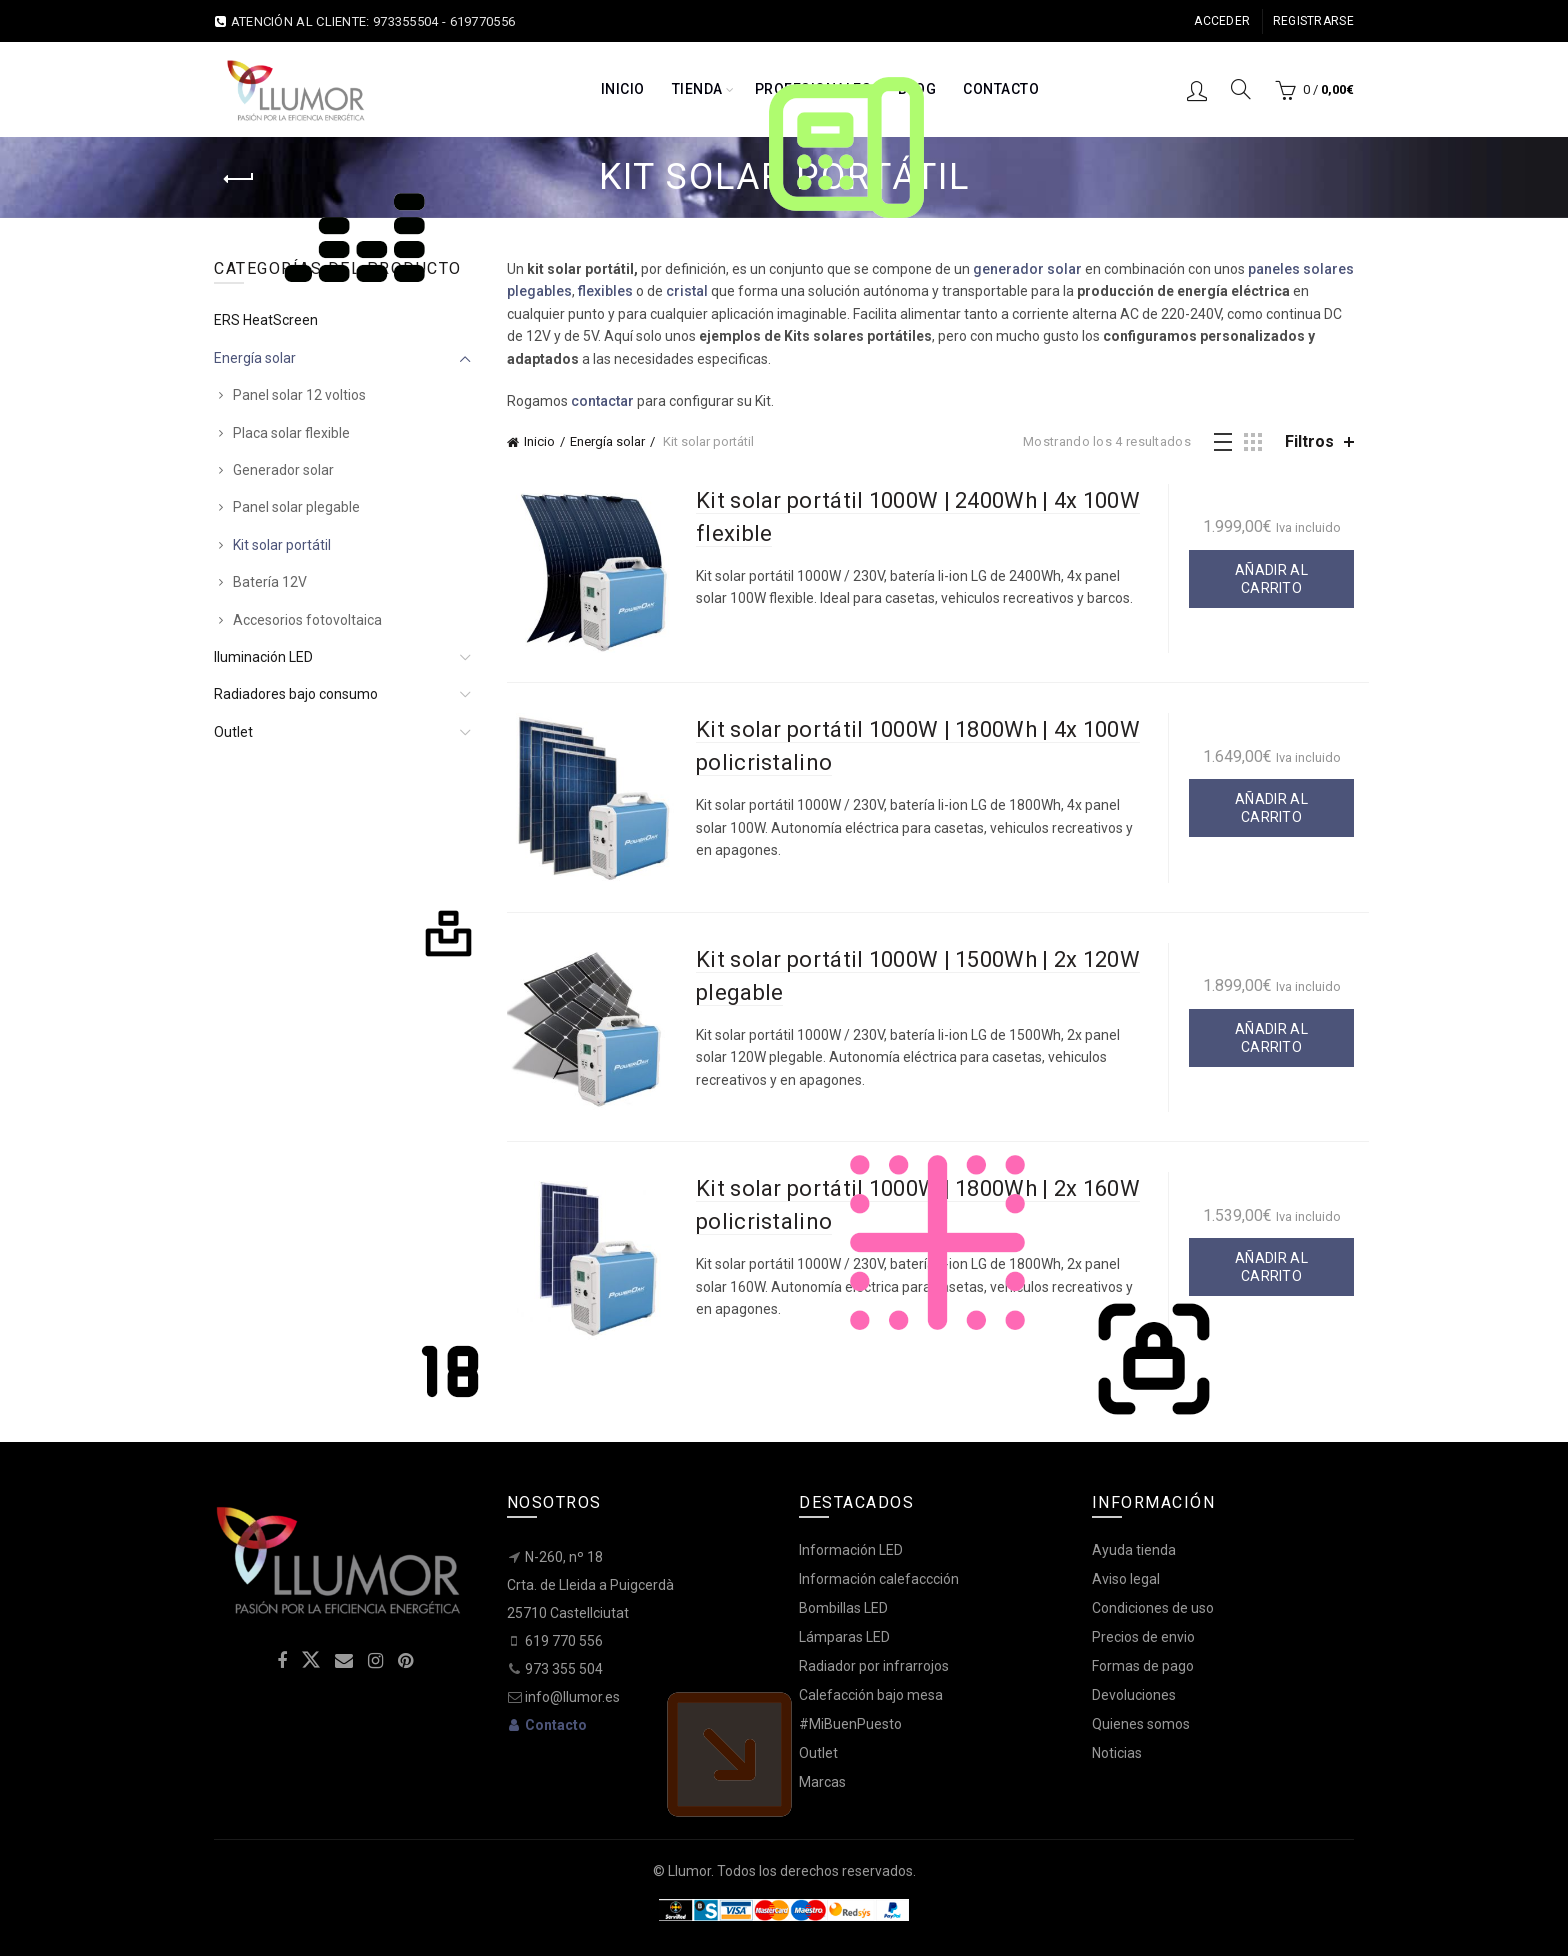  Describe the element at coordinates (846, 147) in the screenshot. I see `call using landline phone` at that location.